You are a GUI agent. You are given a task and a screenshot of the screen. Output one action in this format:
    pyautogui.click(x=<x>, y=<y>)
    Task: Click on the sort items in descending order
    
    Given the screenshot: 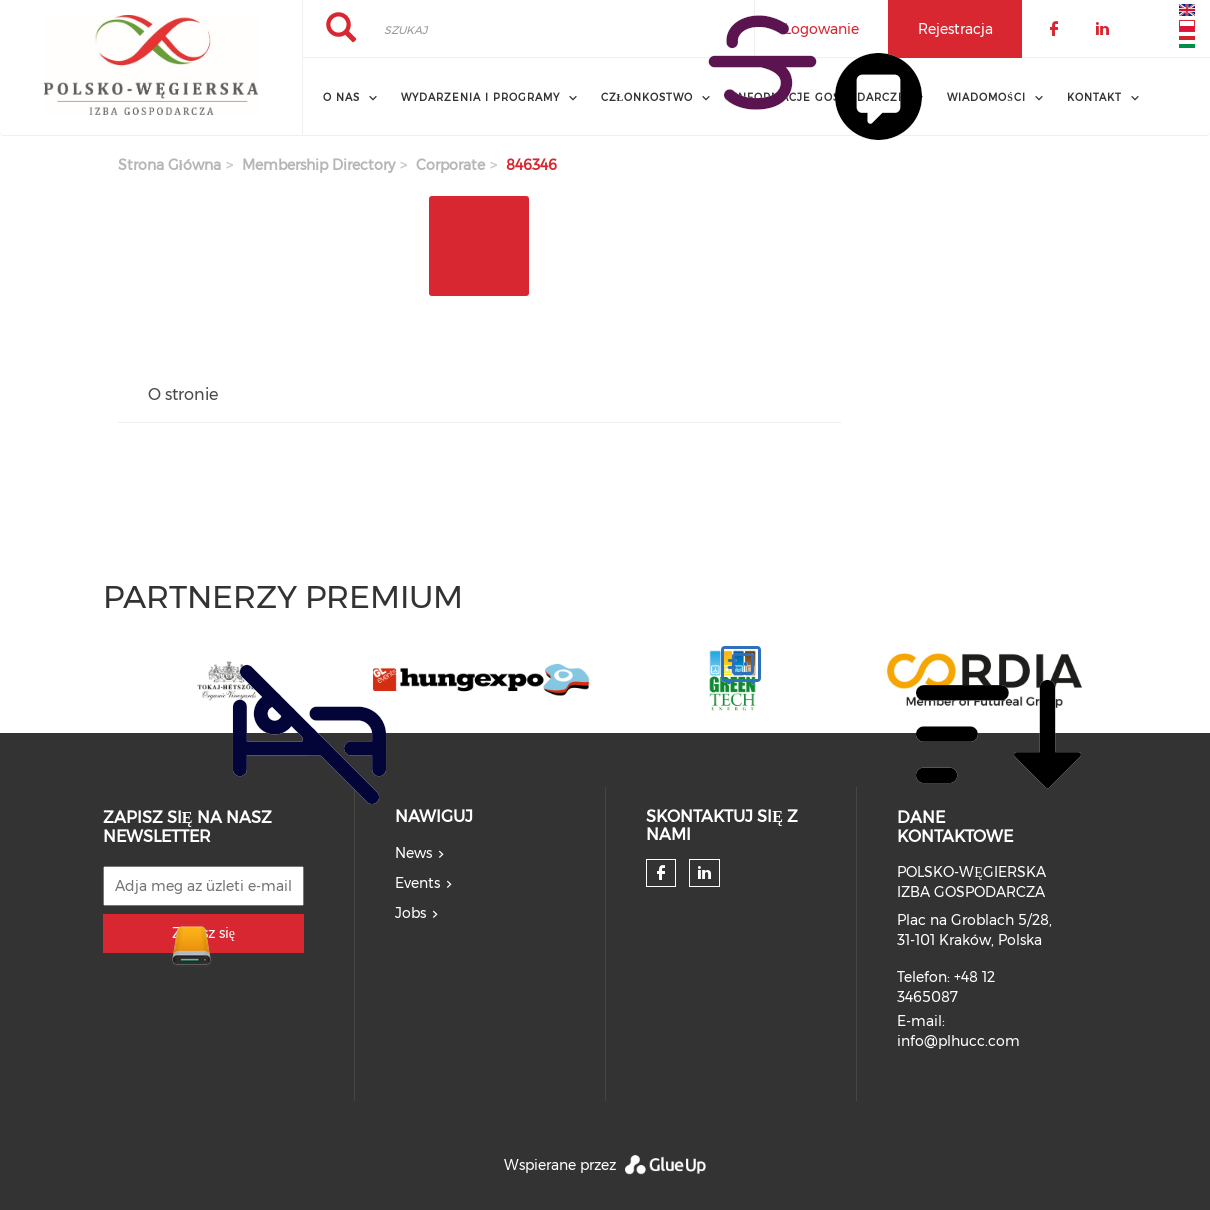 What is the action you would take?
    pyautogui.click(x=998, y=731)
    